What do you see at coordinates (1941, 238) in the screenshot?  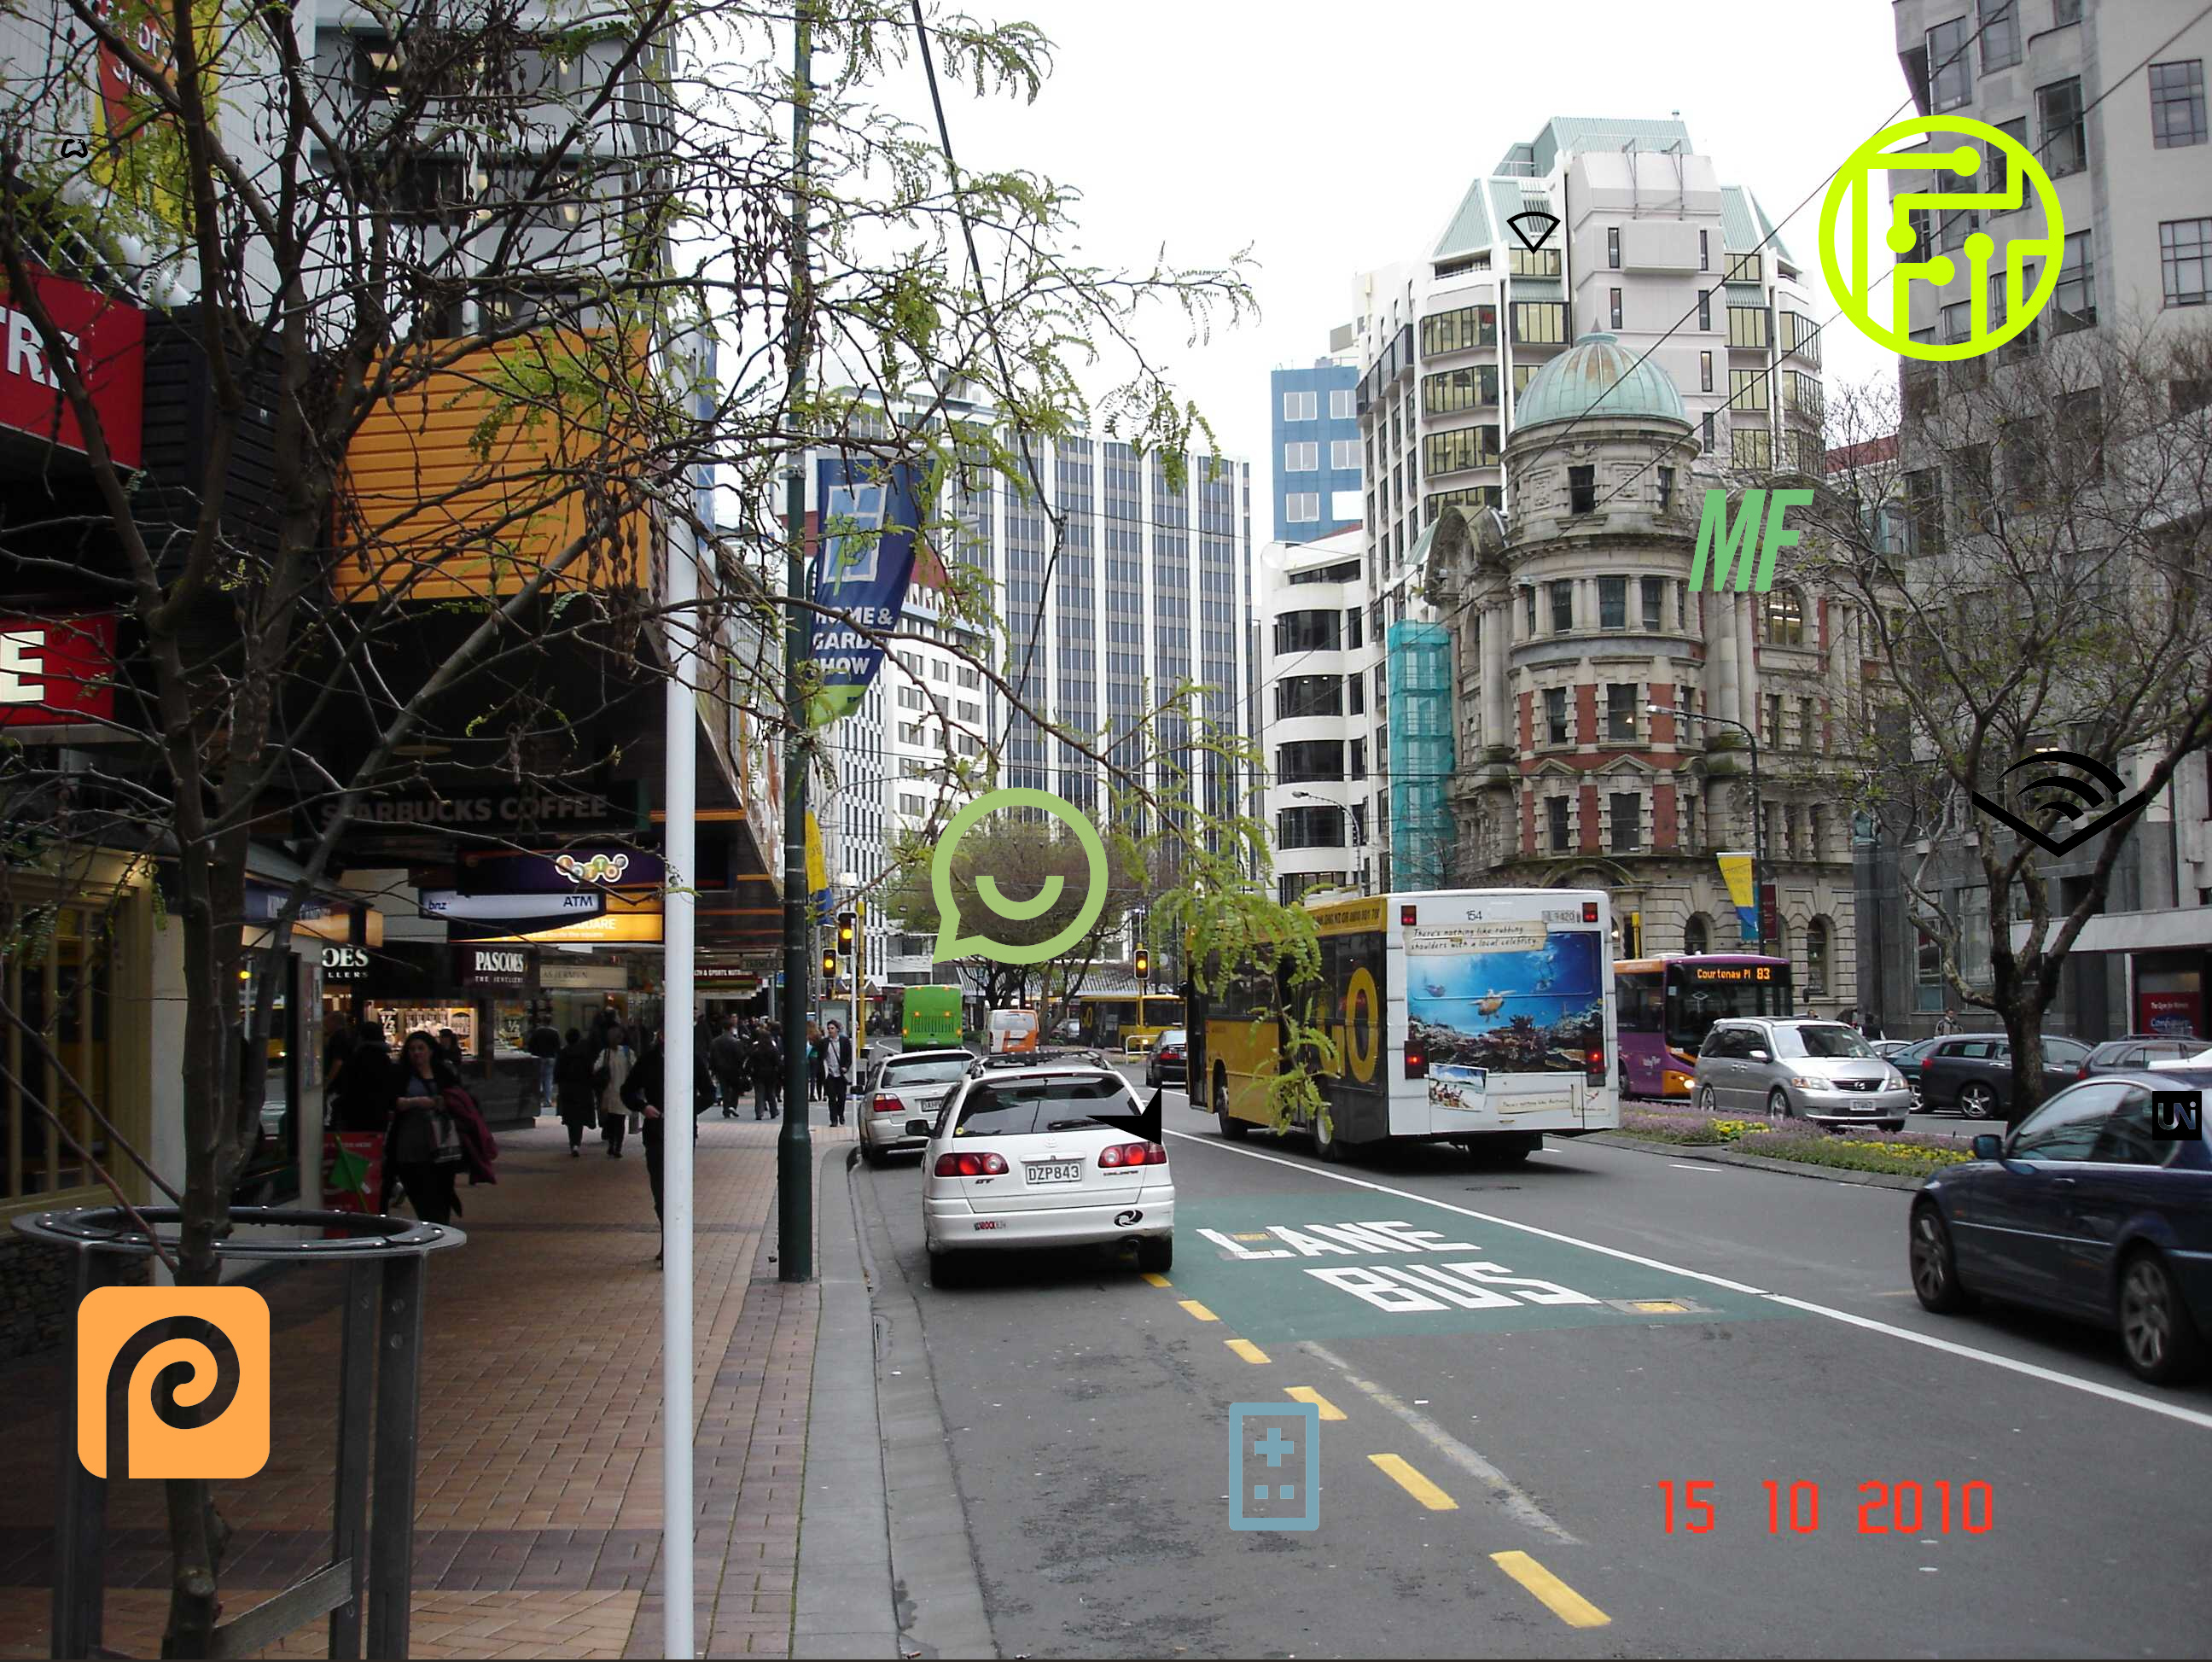 I see `open filen cloud storage app` at bounding box center [1941, 238].